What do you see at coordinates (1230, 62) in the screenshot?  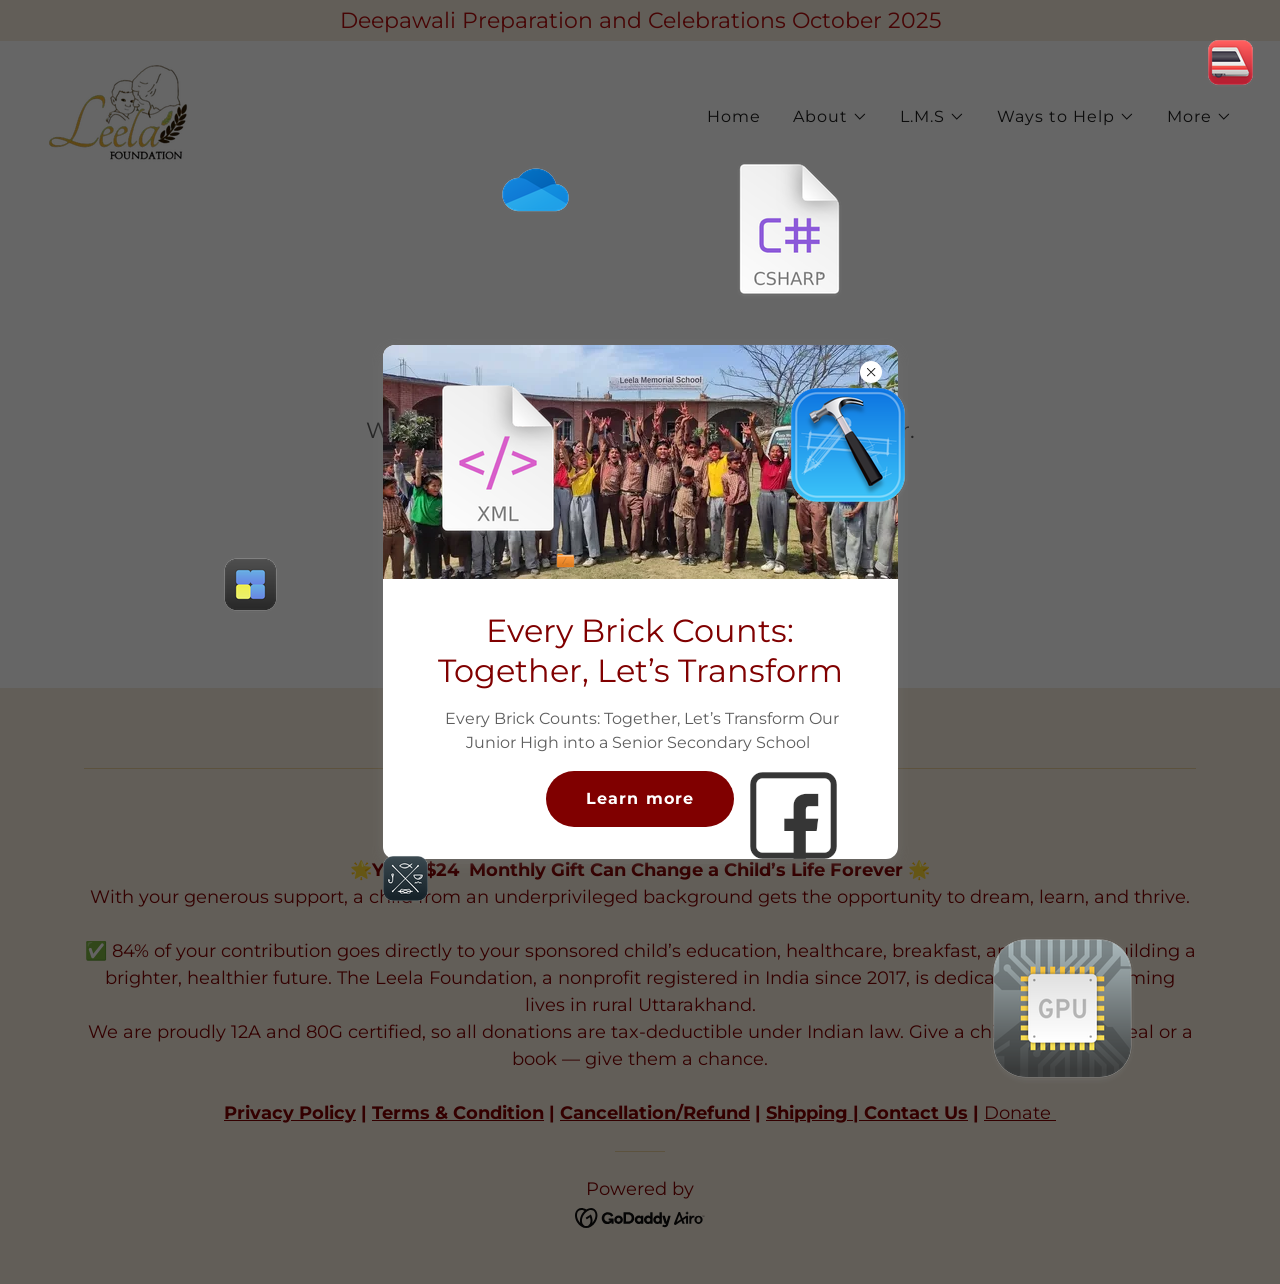 I see `open the DieBahn train travel app` at bounding box center [1230, 62].